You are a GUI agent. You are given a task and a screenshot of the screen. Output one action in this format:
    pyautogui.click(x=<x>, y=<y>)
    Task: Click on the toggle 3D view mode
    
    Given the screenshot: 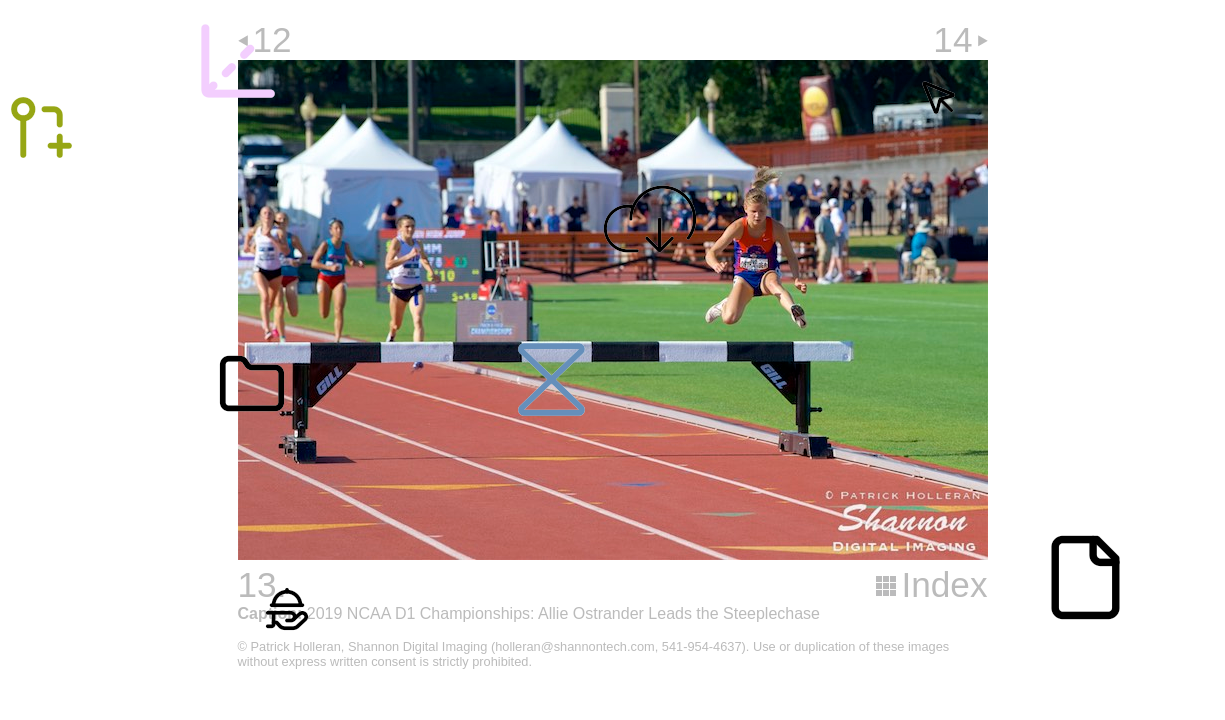 What is the action you would take?
    pyautogui.click(x=238, y=61)
    